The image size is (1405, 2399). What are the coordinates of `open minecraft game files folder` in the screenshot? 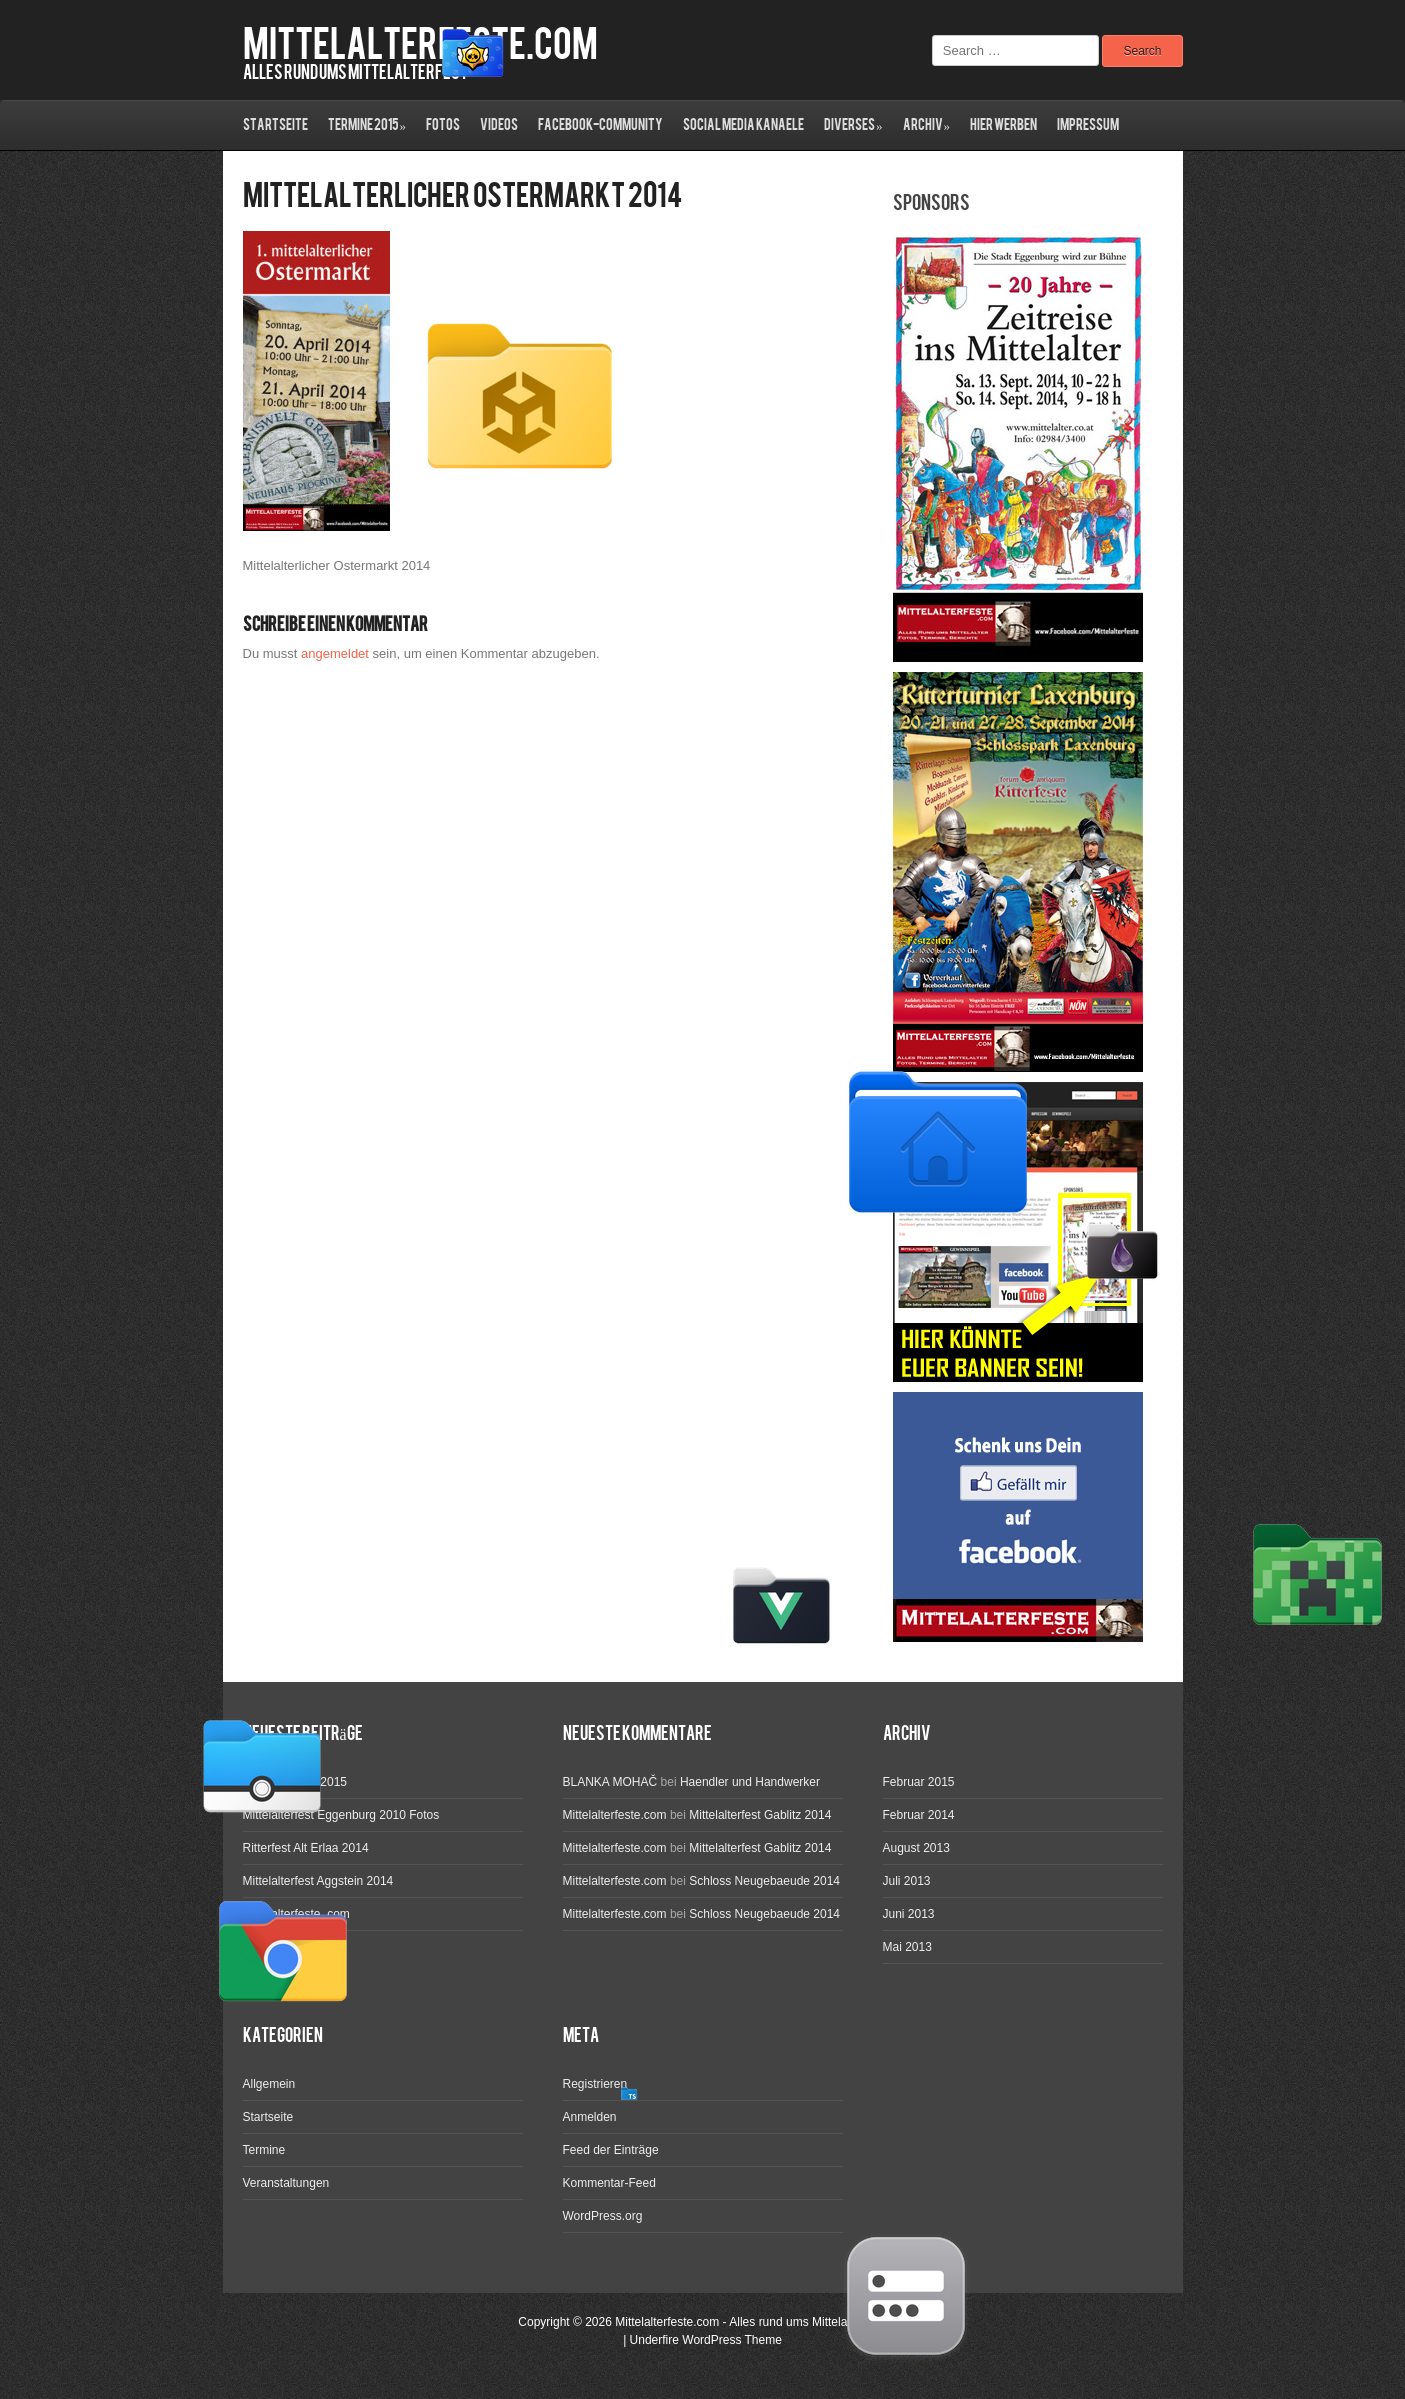 It's located at (1317, 1578).